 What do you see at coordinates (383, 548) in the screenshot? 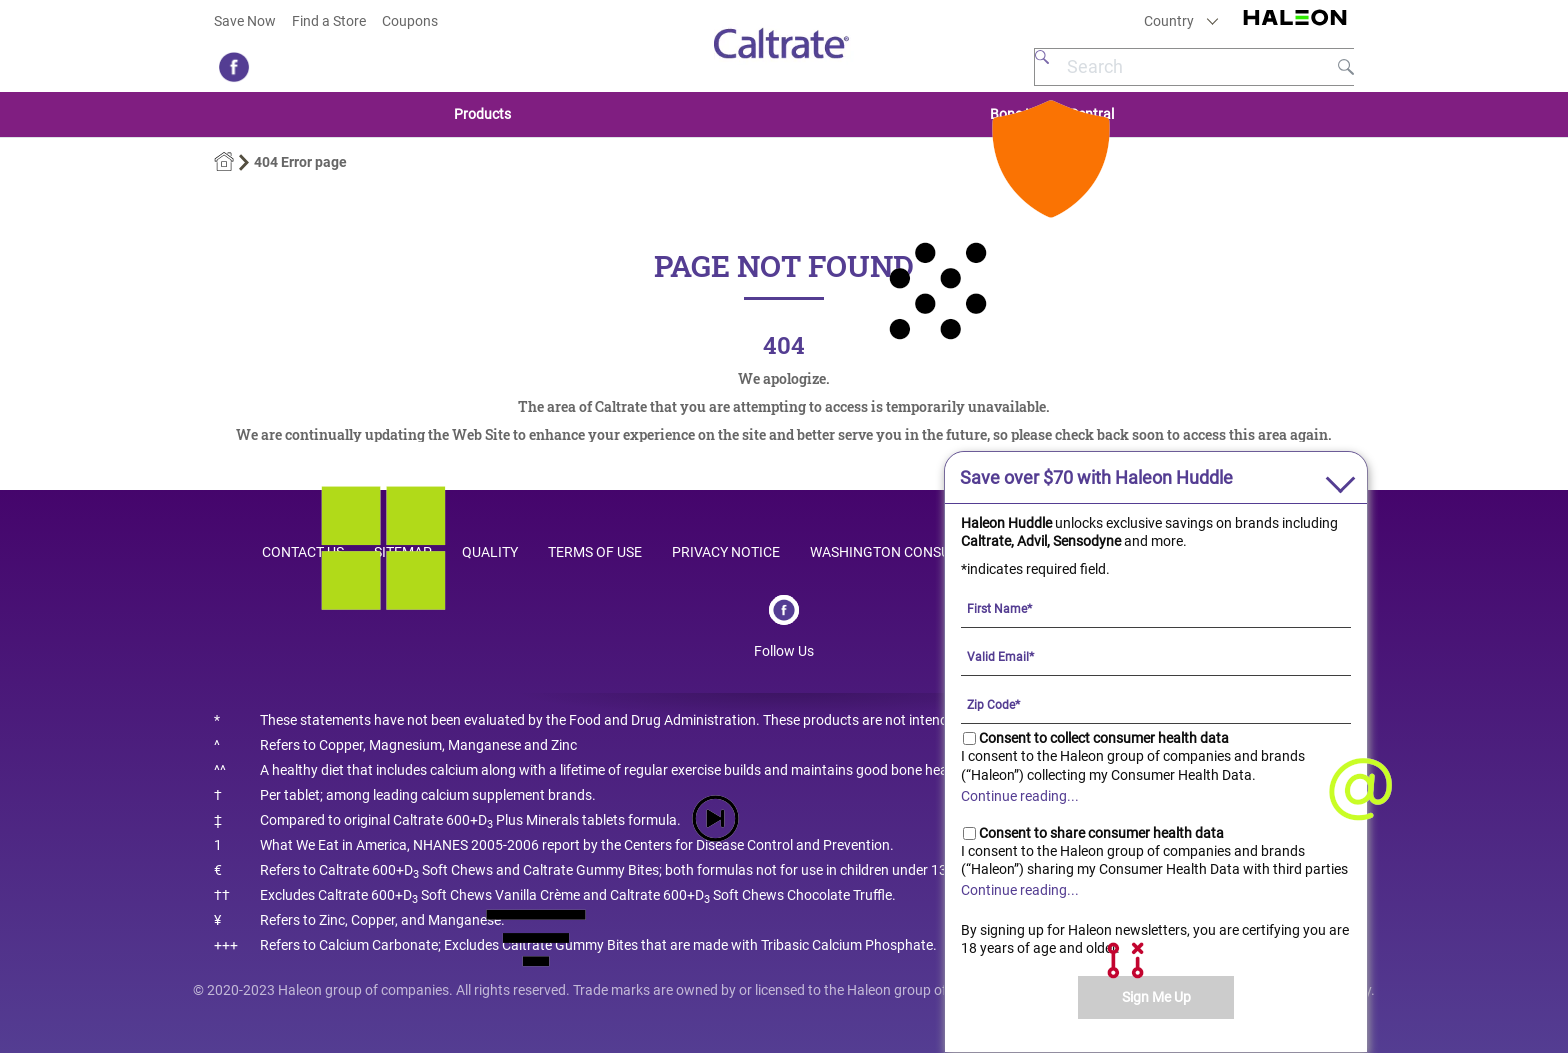
I see `sign in with Microsoft account` at bounding box center [383, 548].